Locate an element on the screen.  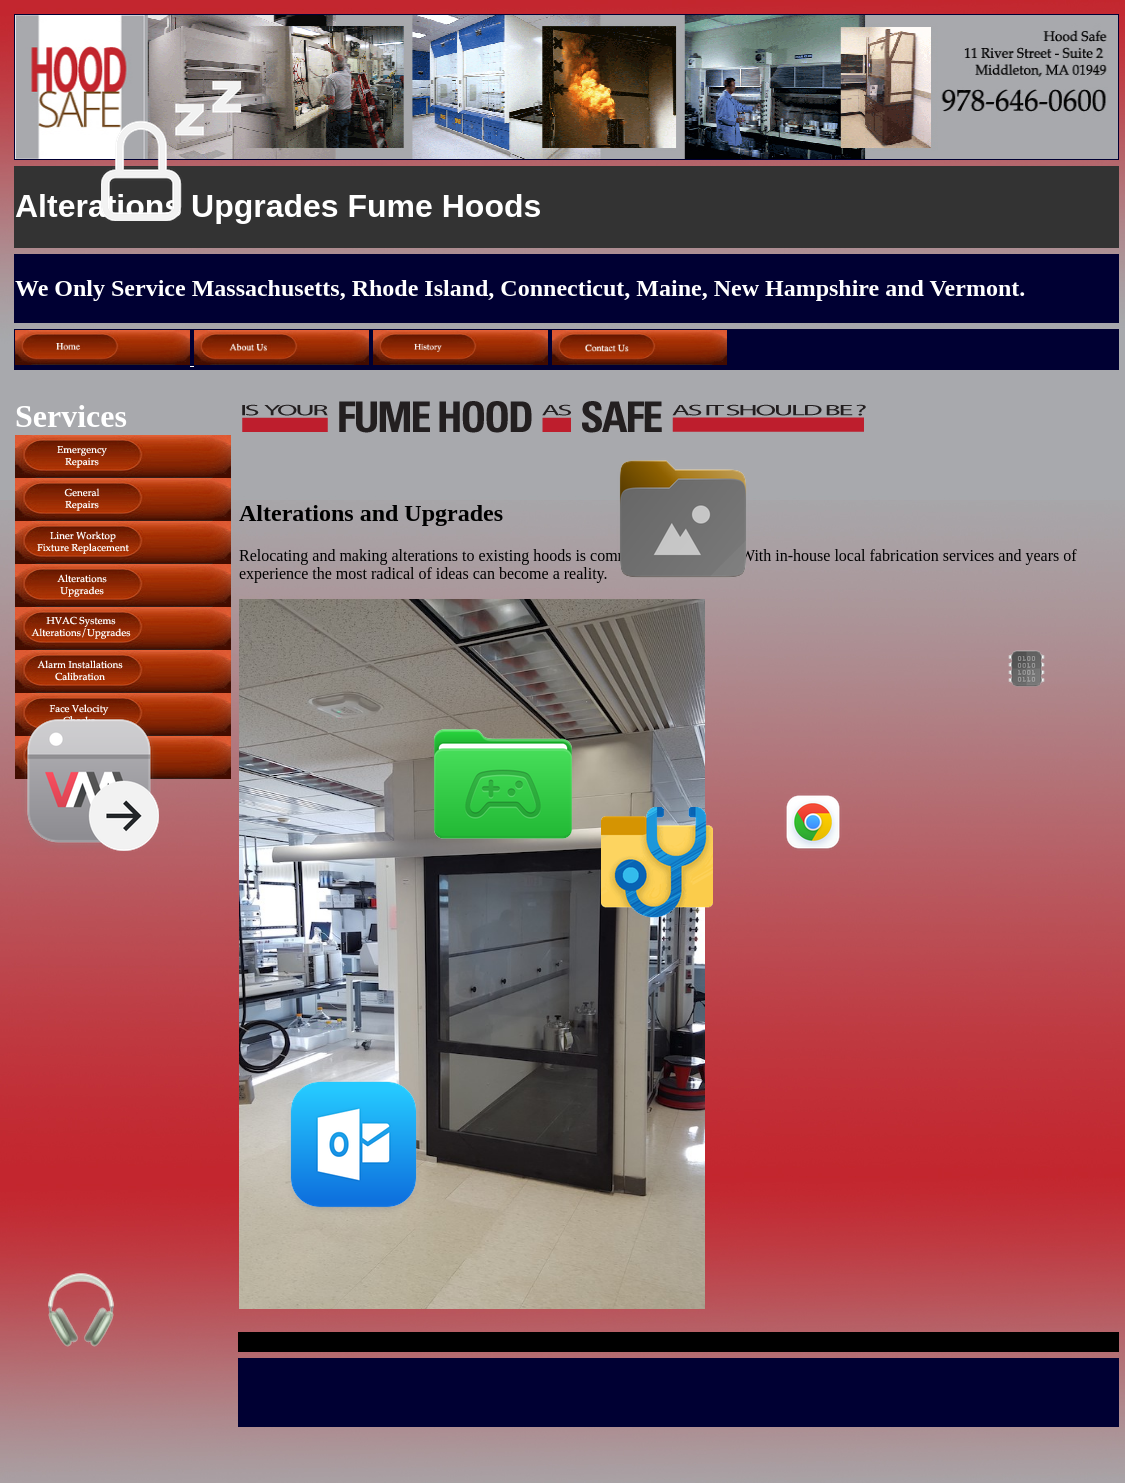
open your games folder is located at coordinates (503, 784).